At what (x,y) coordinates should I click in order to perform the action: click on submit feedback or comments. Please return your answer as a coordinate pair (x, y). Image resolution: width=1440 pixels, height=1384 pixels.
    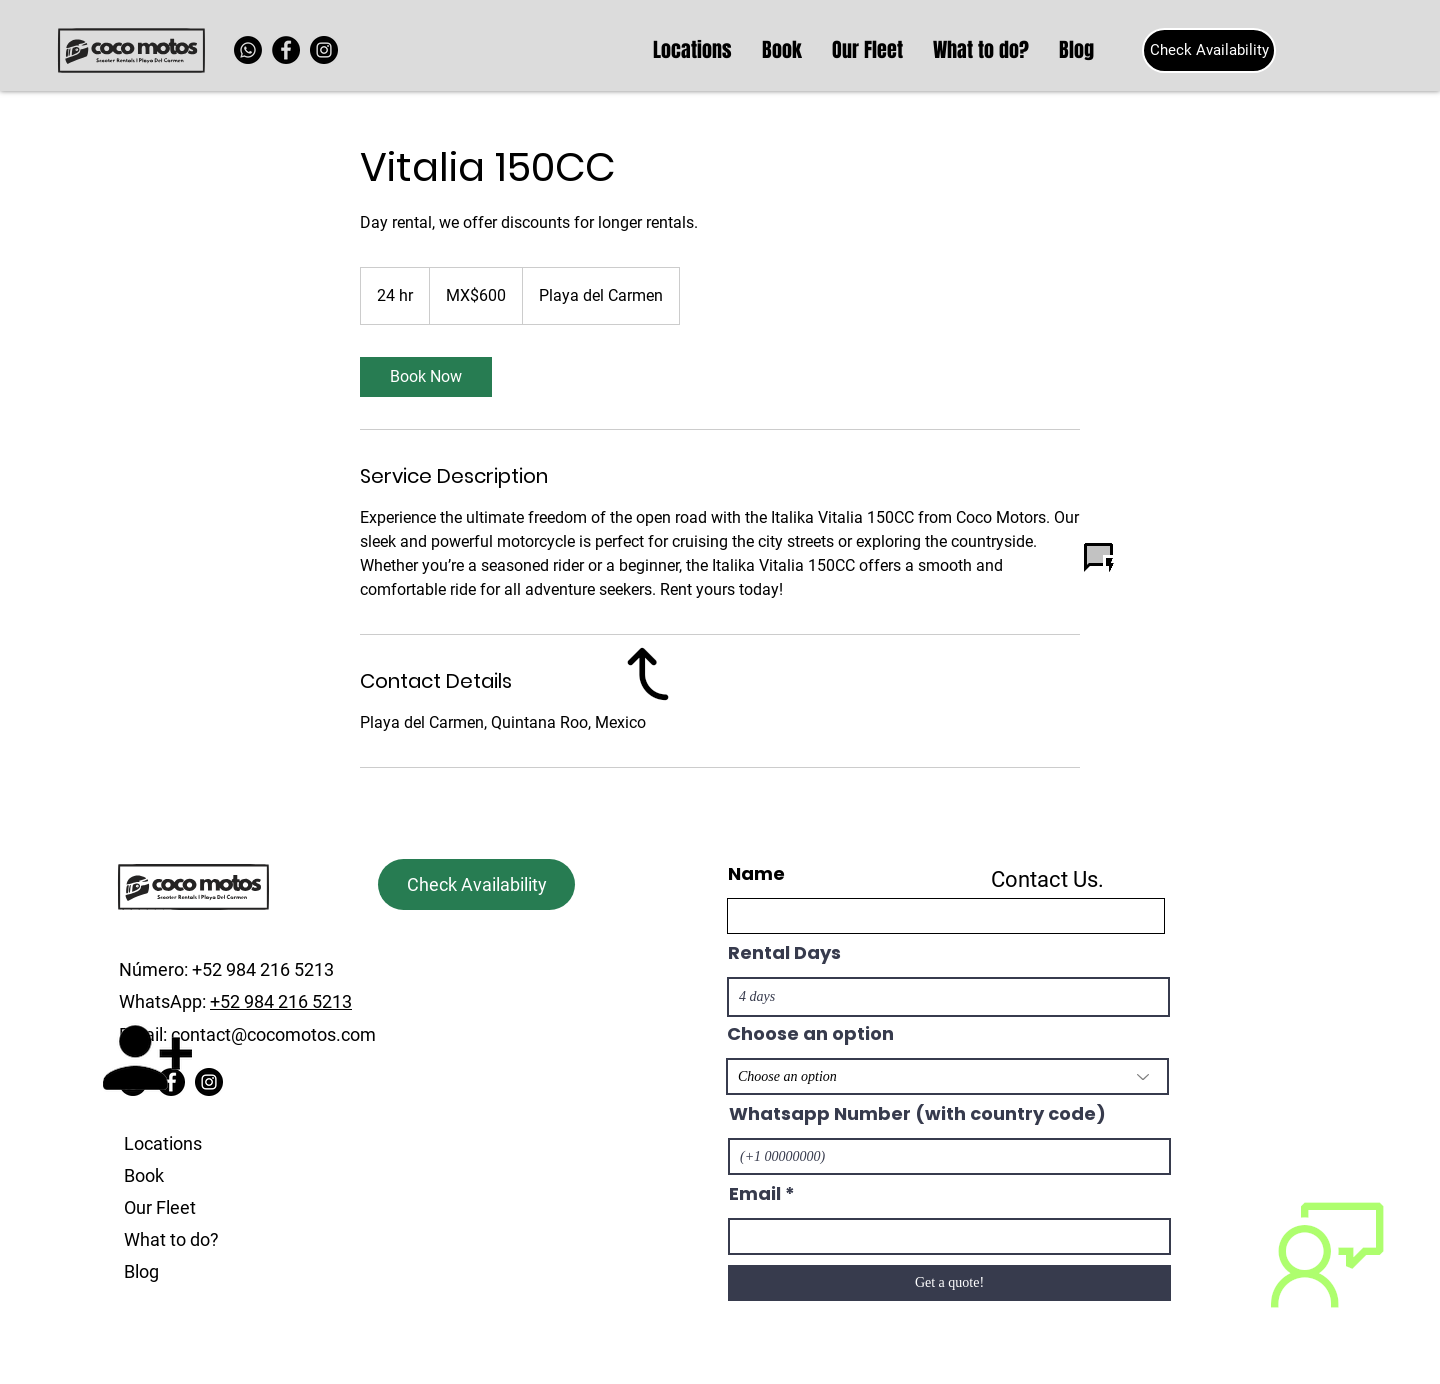
    Looking at the image, I should click on (1331, 1255).